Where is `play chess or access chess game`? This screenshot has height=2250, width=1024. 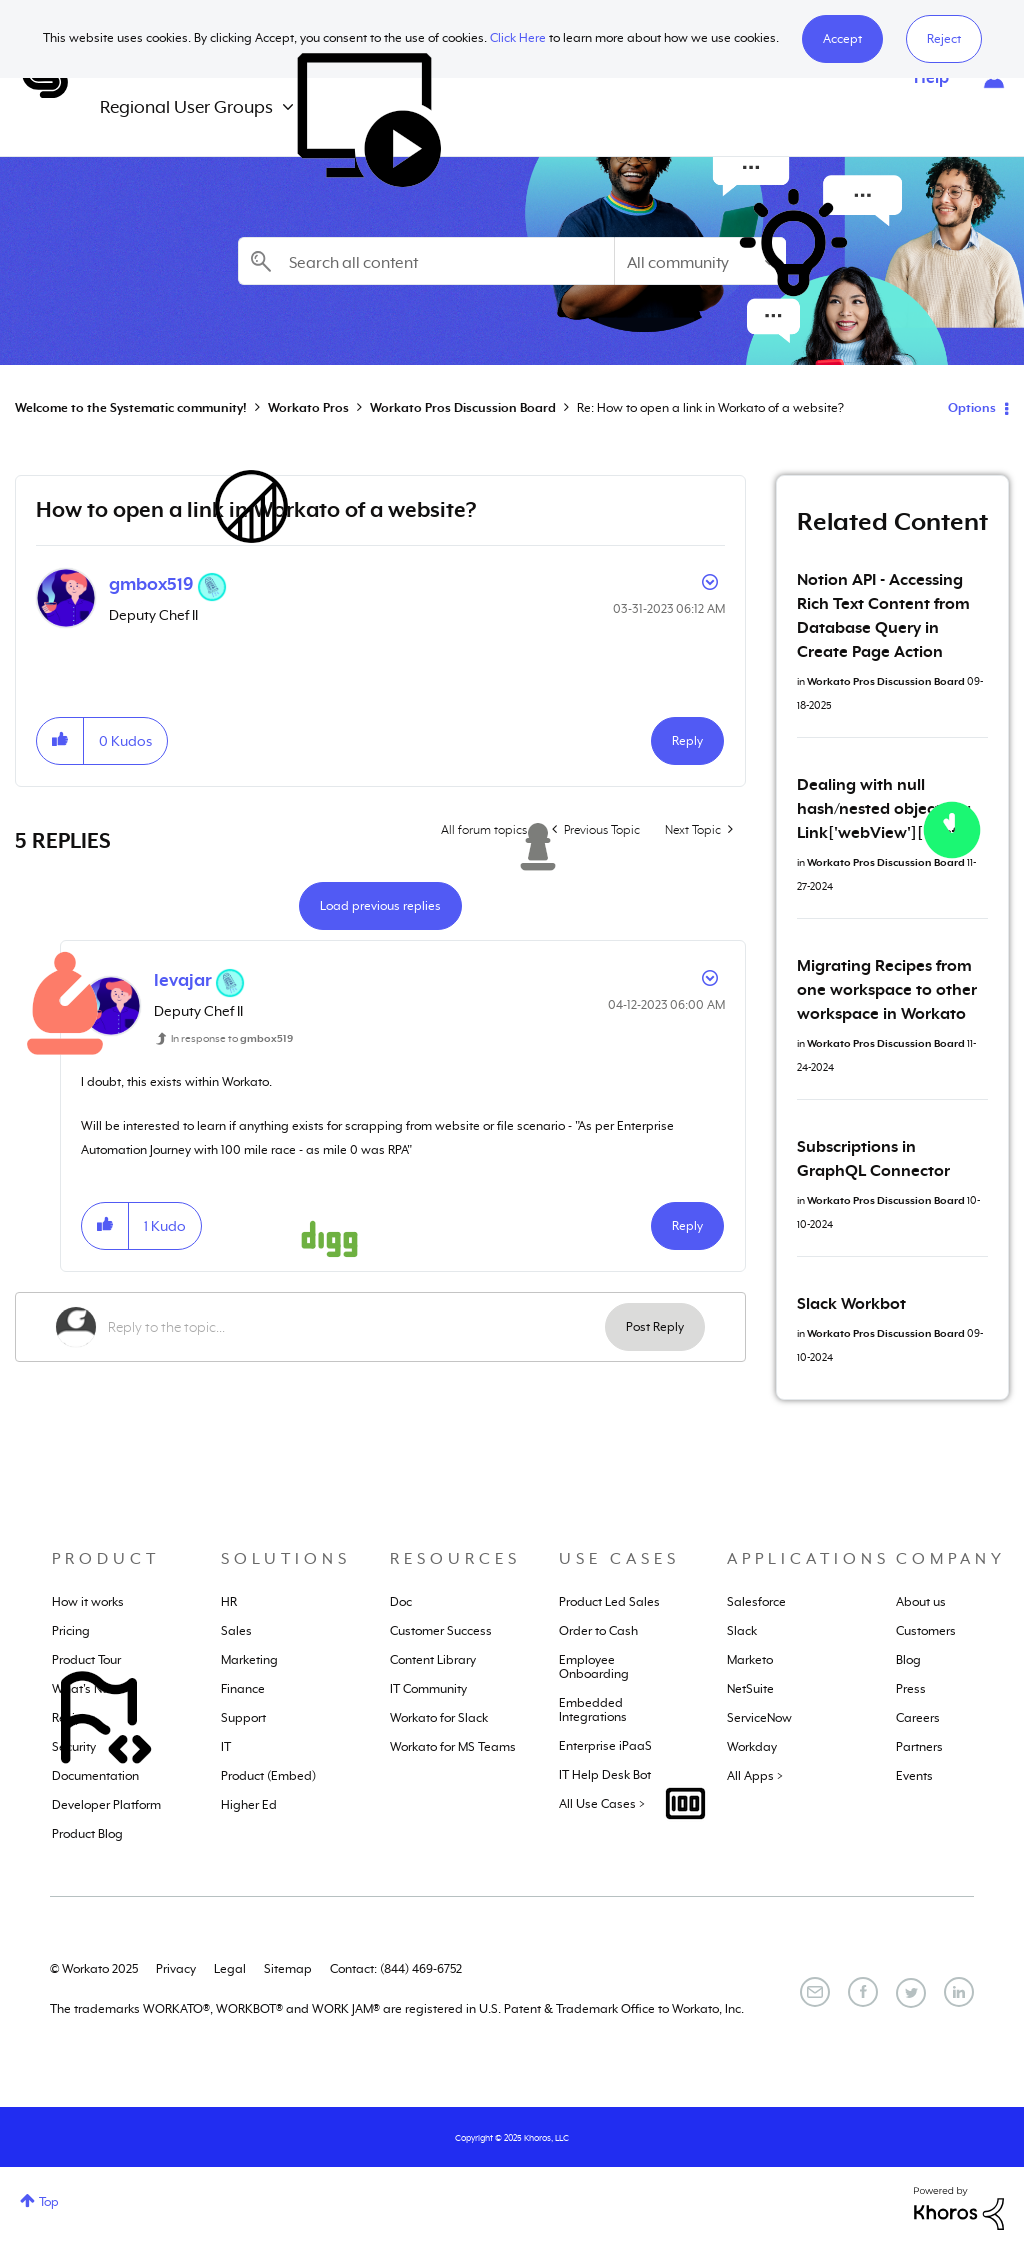 play chess or access chess game is located at coordinates (538, 848).